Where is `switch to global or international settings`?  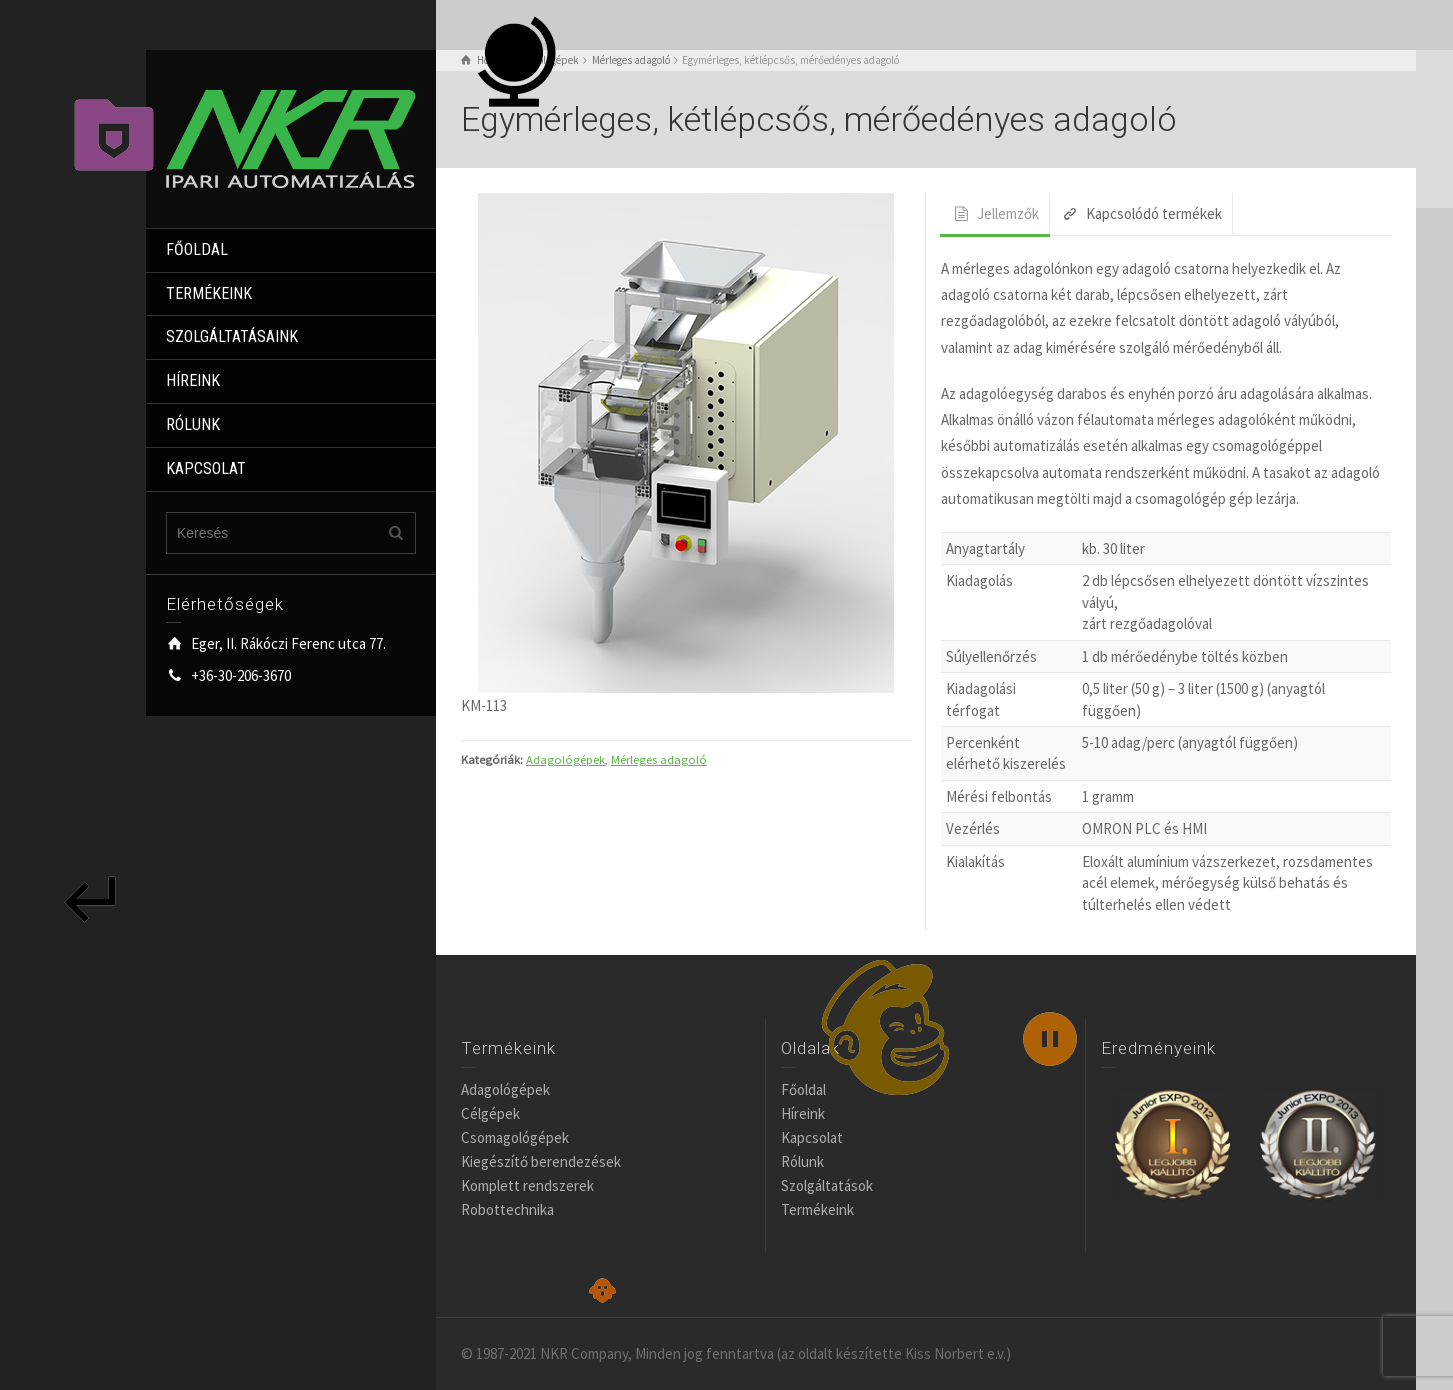
switch to global or international settings is located at coordinates (514, 61).